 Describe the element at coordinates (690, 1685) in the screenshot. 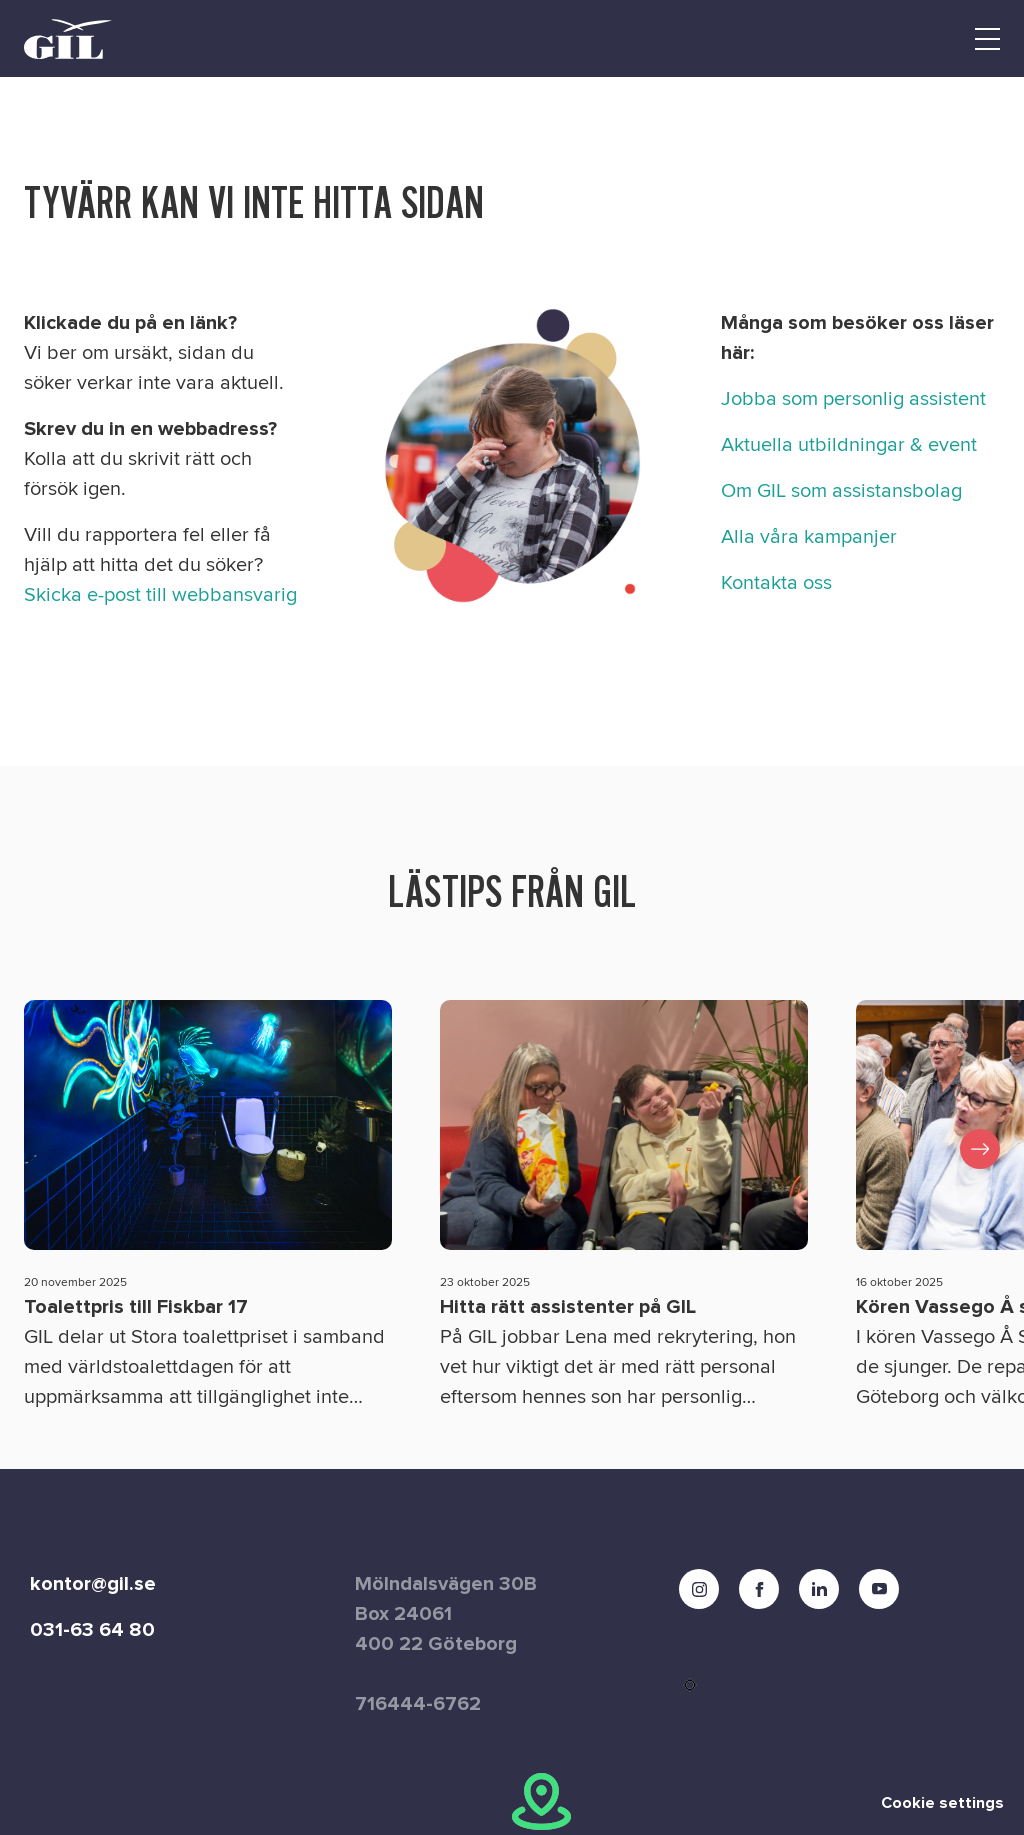

I see `find my current location` at that location.